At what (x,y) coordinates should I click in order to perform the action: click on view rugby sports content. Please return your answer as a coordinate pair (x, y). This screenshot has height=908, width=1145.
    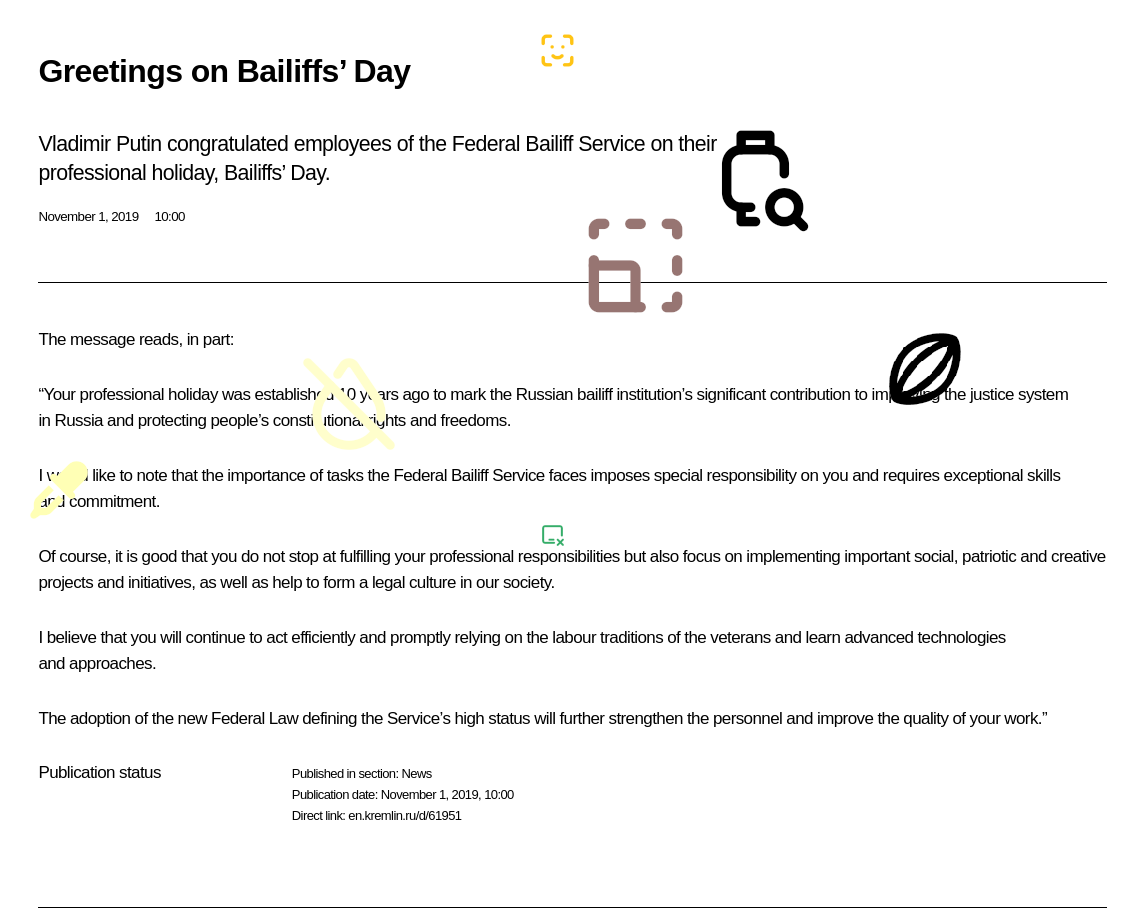
    Looking at the image, I should click on (925, 369).